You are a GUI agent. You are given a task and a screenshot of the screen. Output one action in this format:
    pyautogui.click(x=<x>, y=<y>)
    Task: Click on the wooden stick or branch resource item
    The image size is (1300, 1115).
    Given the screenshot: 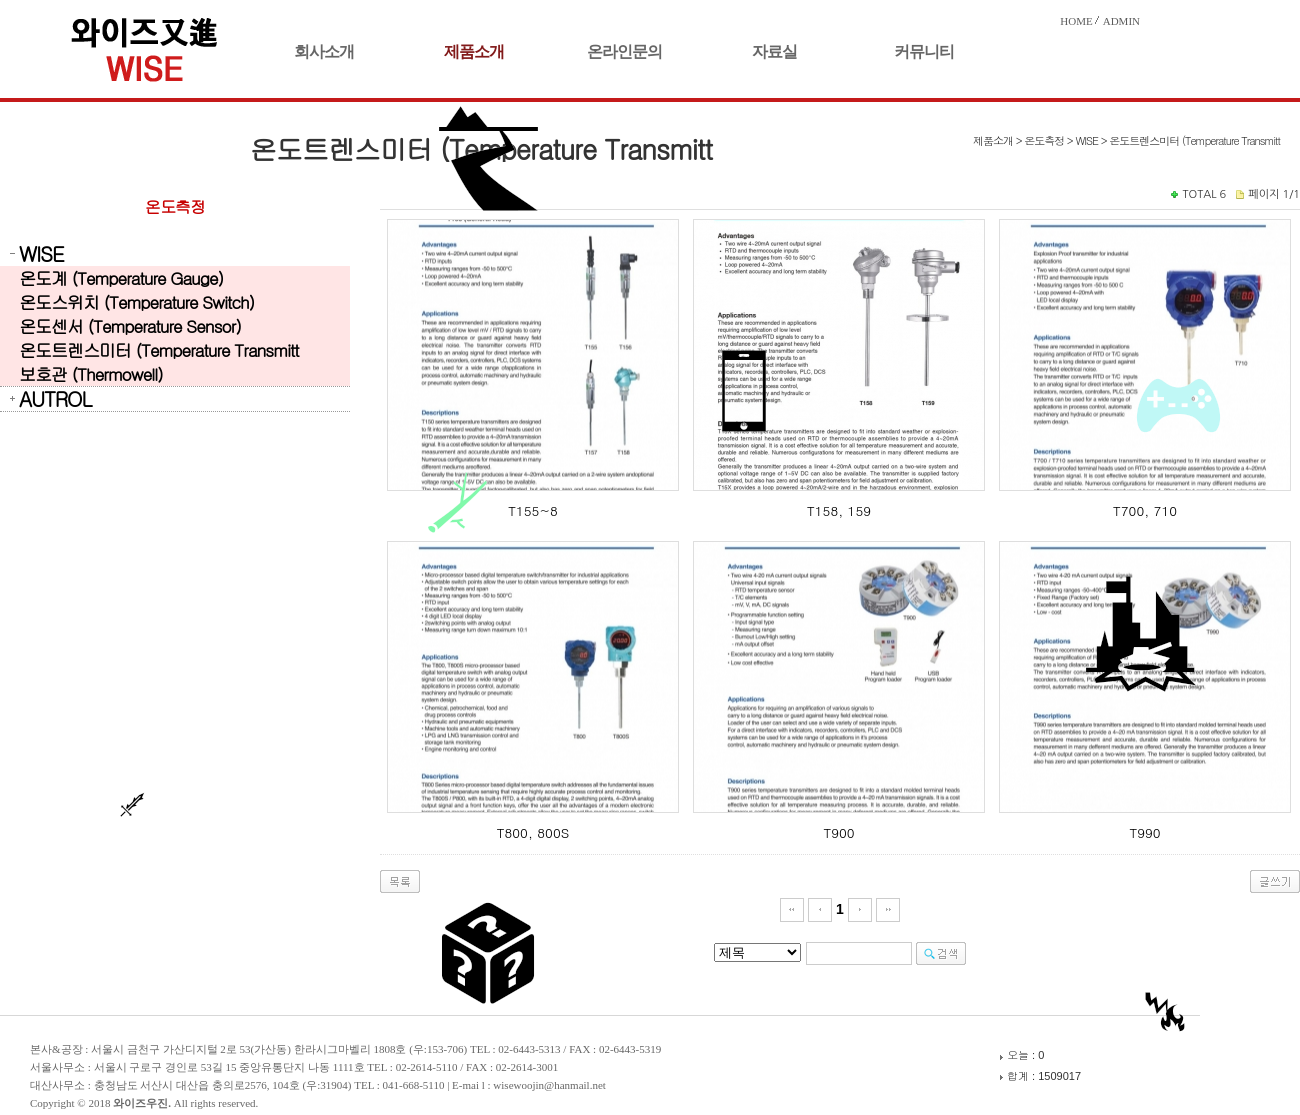 What is the action you would take?
    pyautogui.click(x=457, y=502)
    